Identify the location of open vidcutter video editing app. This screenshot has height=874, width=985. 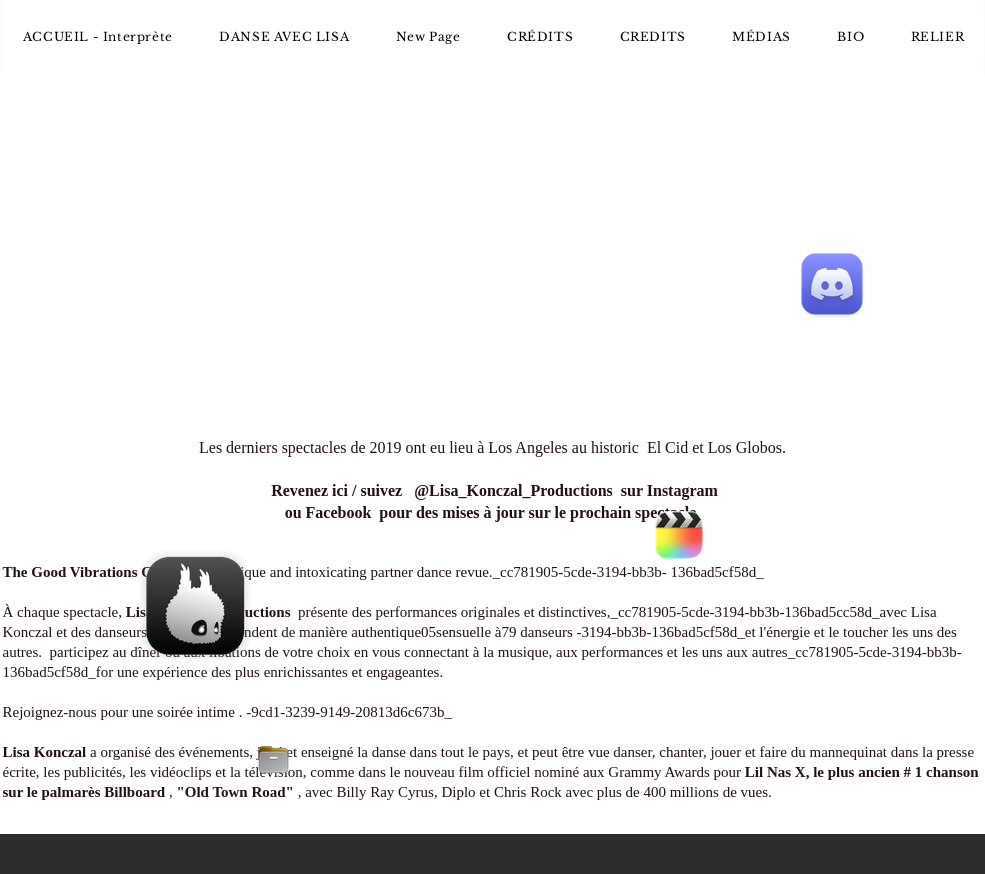
(679, 535).